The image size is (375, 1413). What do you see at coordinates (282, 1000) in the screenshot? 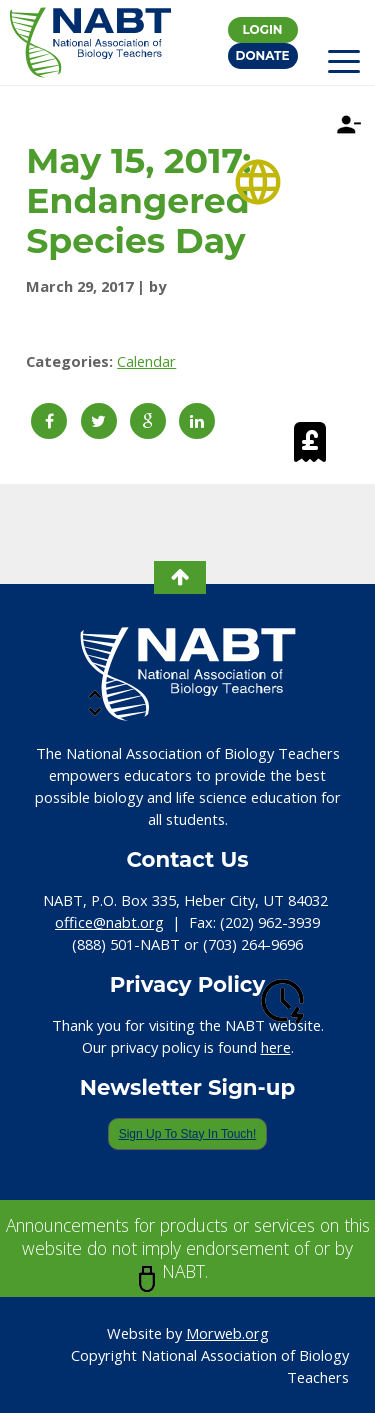
I see `quick timer or speed scheduling` at bounding box center [282, 1000].